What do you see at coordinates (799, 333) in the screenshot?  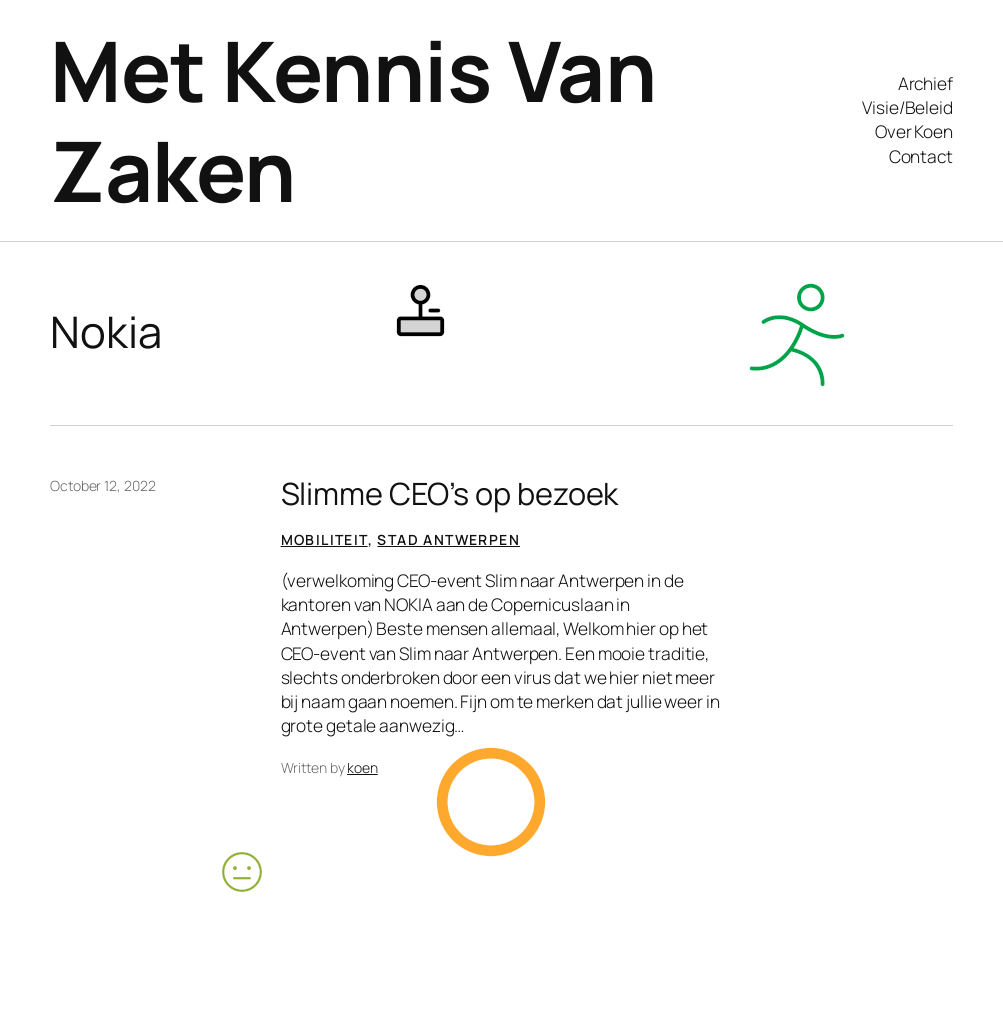 I see `start a running or fitness activity` at bounding box center [799, 333].